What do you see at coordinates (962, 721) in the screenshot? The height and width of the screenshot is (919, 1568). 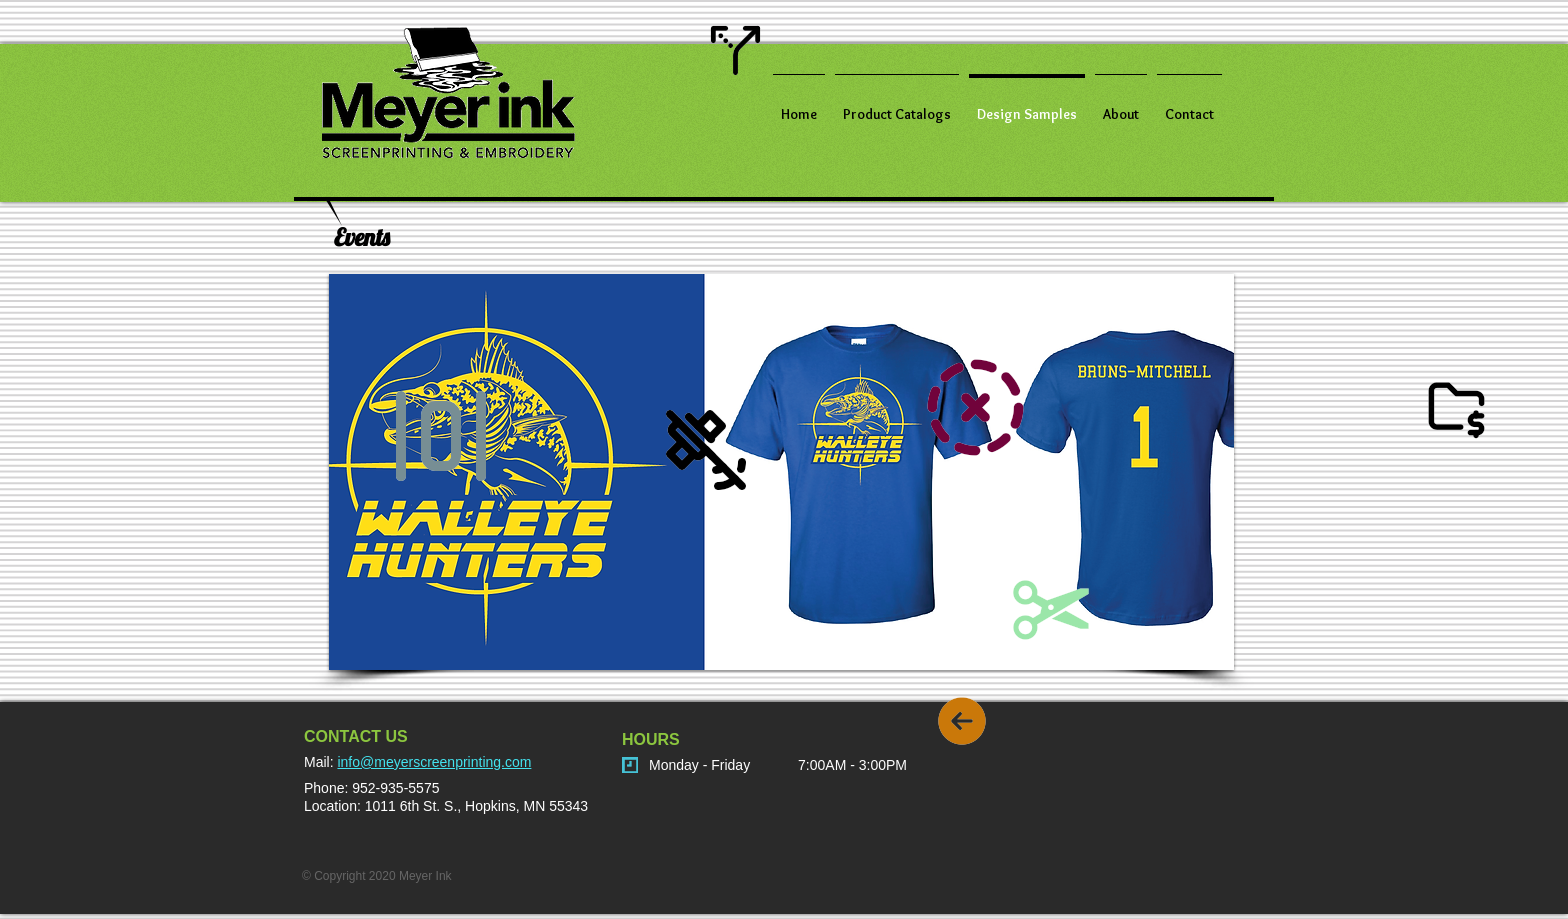 I see `go back to the previous screen` at bounding box center [962, 721].